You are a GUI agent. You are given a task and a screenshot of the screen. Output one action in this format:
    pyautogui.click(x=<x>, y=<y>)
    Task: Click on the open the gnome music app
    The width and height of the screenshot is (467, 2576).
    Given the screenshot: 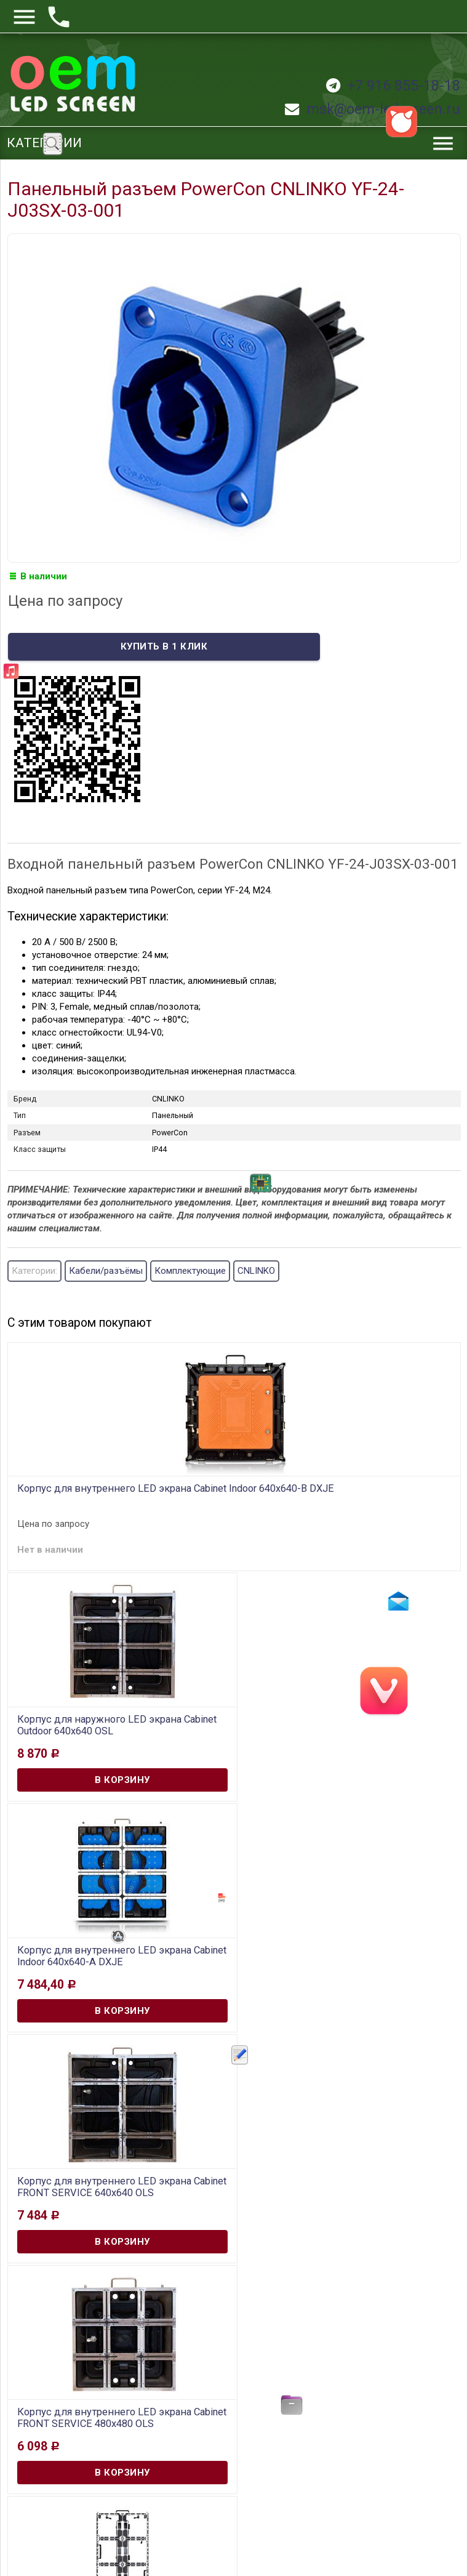 What is the action you would take?
    pyautogui.click(x=11, y=671)
    